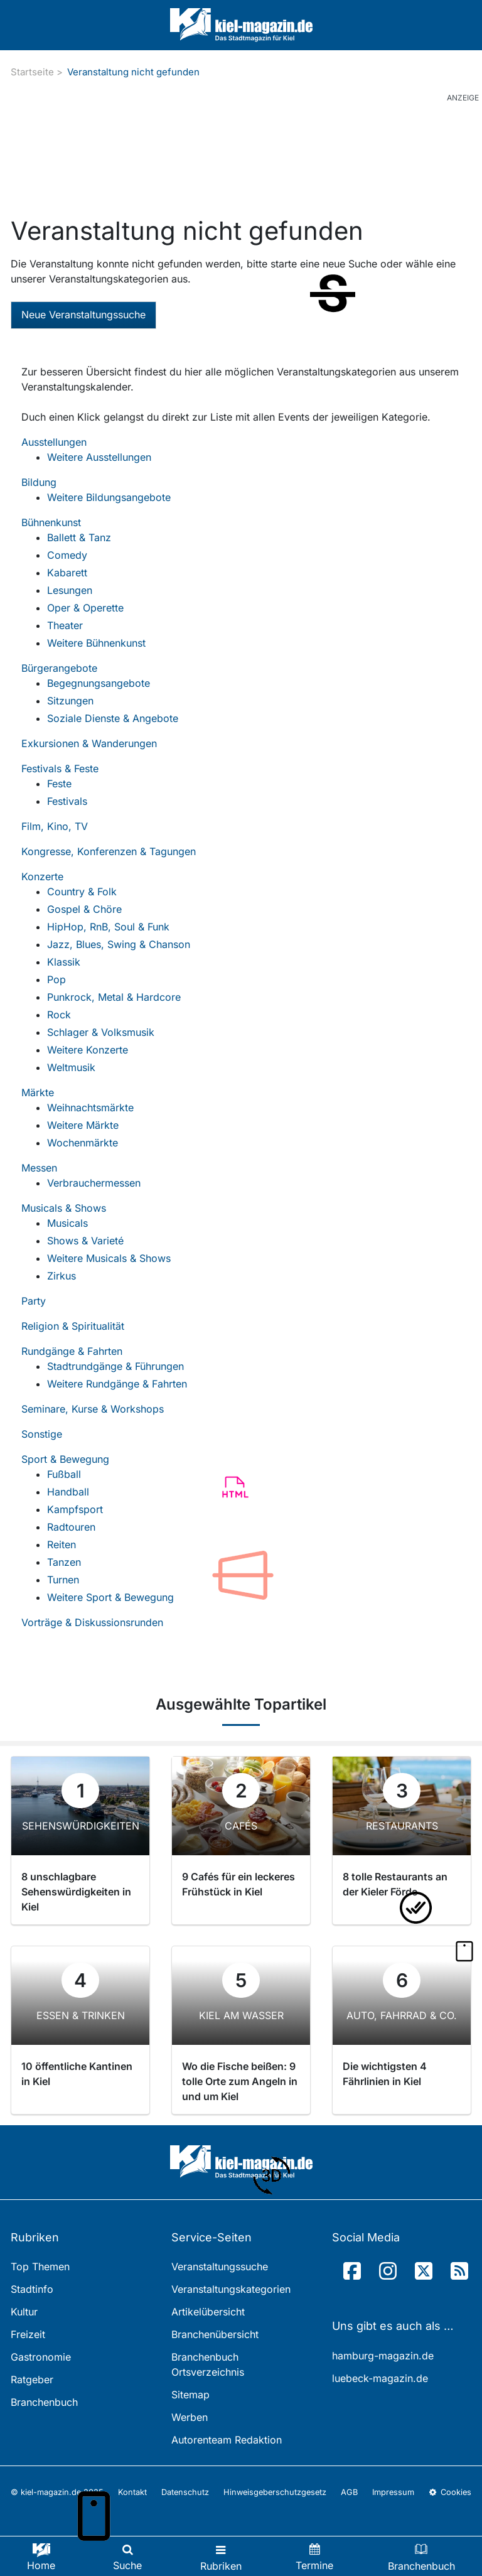  Describe the element at coordinates (415, 1907) in the screenshot. I see `task or item marked as complete` at that location.